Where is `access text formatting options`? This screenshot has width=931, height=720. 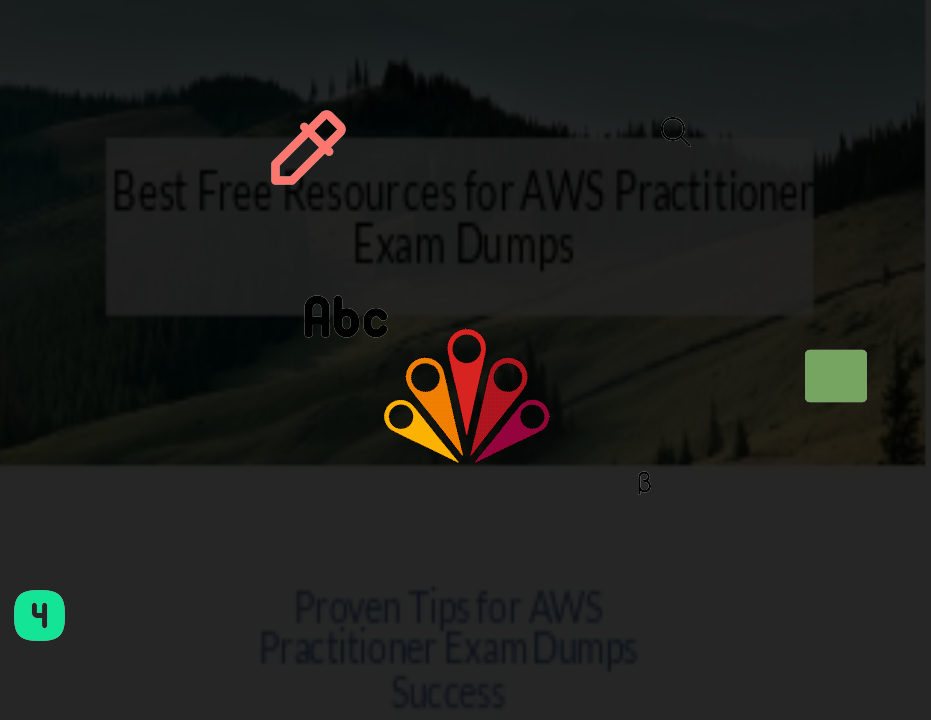
access text formatting options is located at coordinates (346, 316).